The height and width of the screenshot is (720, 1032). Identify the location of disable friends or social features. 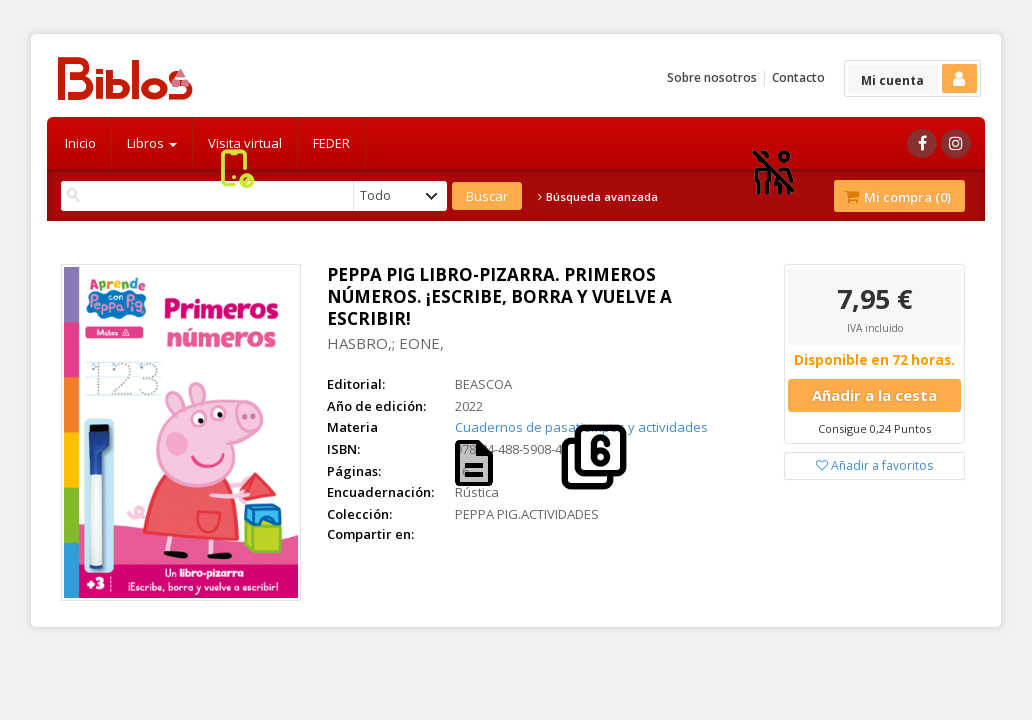
(773, 171).